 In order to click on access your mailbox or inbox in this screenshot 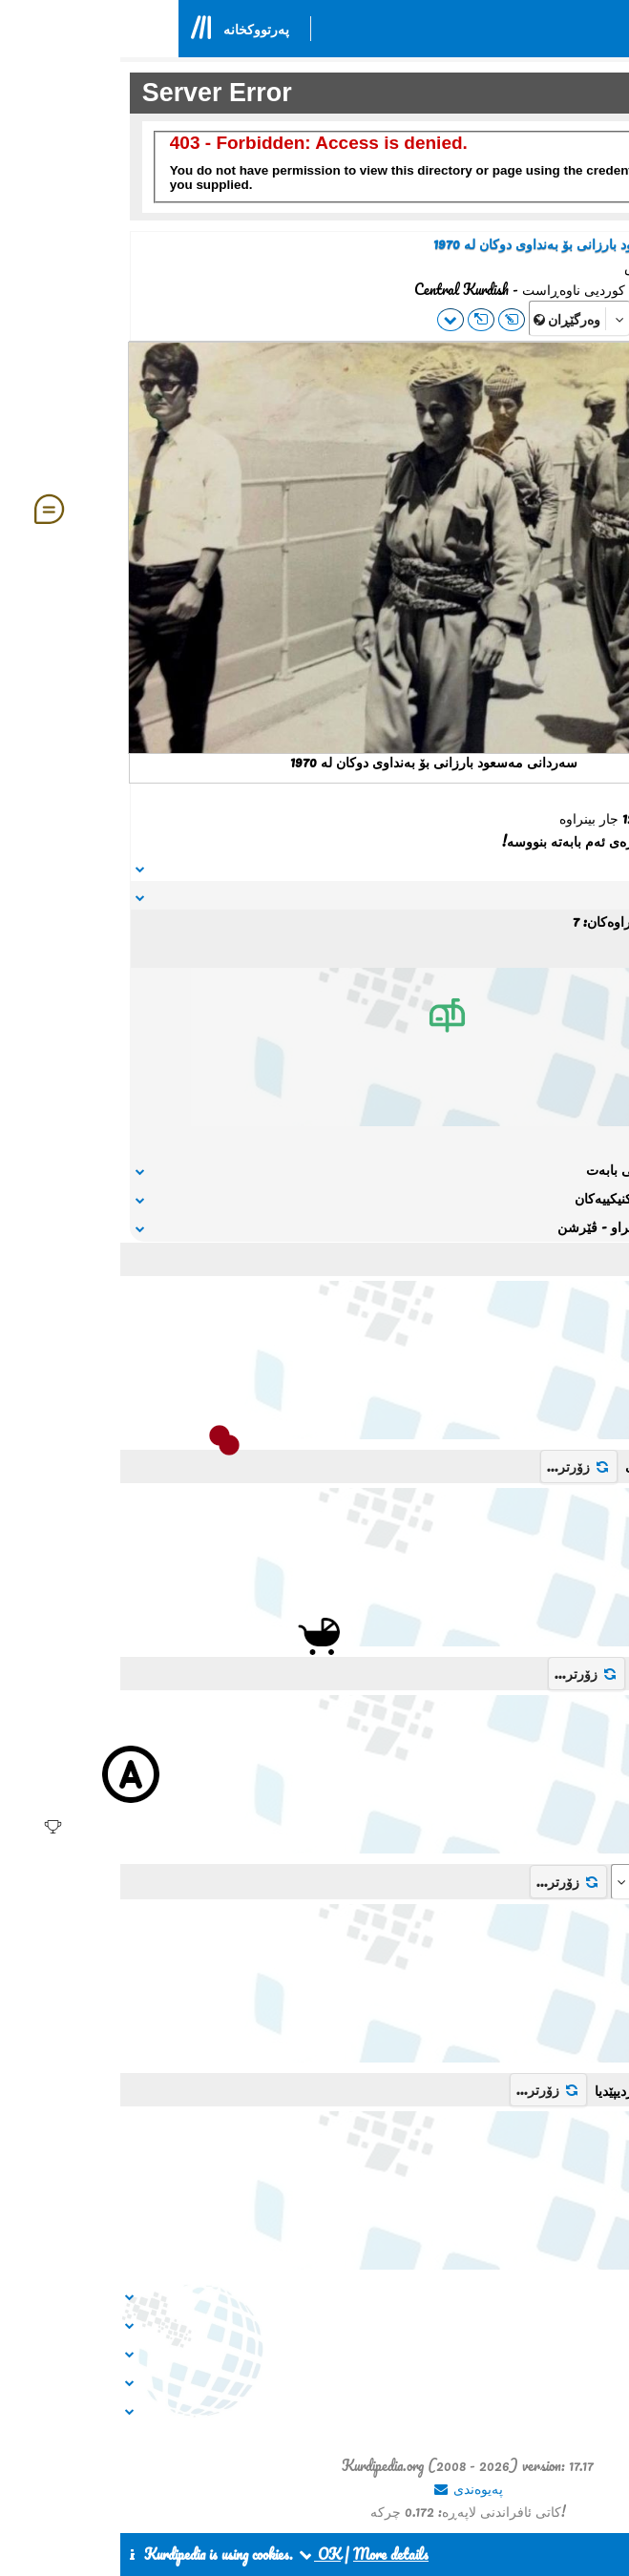, I will do `click(447, 1016)`.